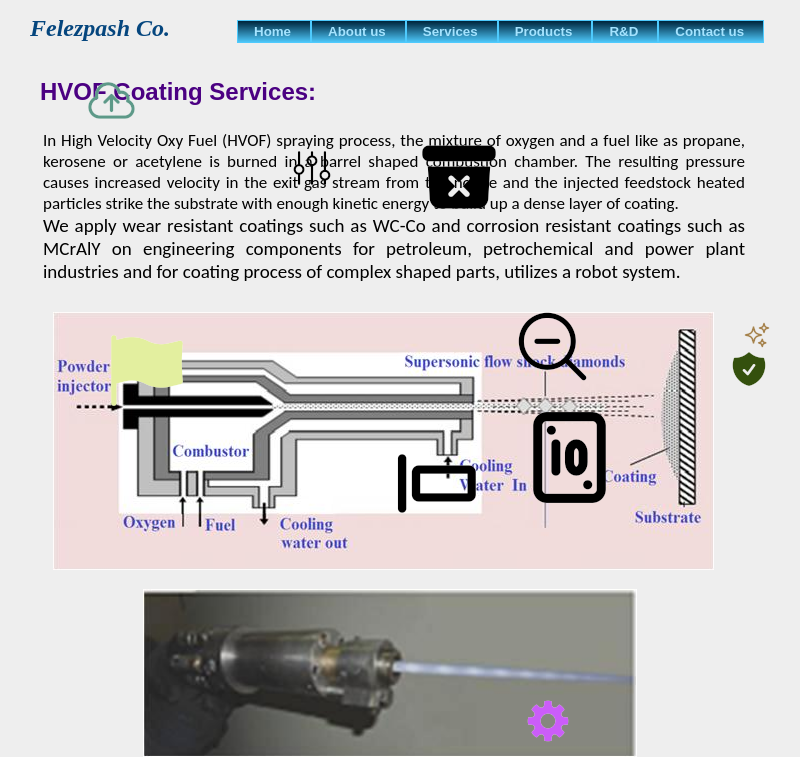  What do you see at coordinates (111, 100) in the screenshot?
I see `upload file to cloud storage` at bounding box center [111, 100].